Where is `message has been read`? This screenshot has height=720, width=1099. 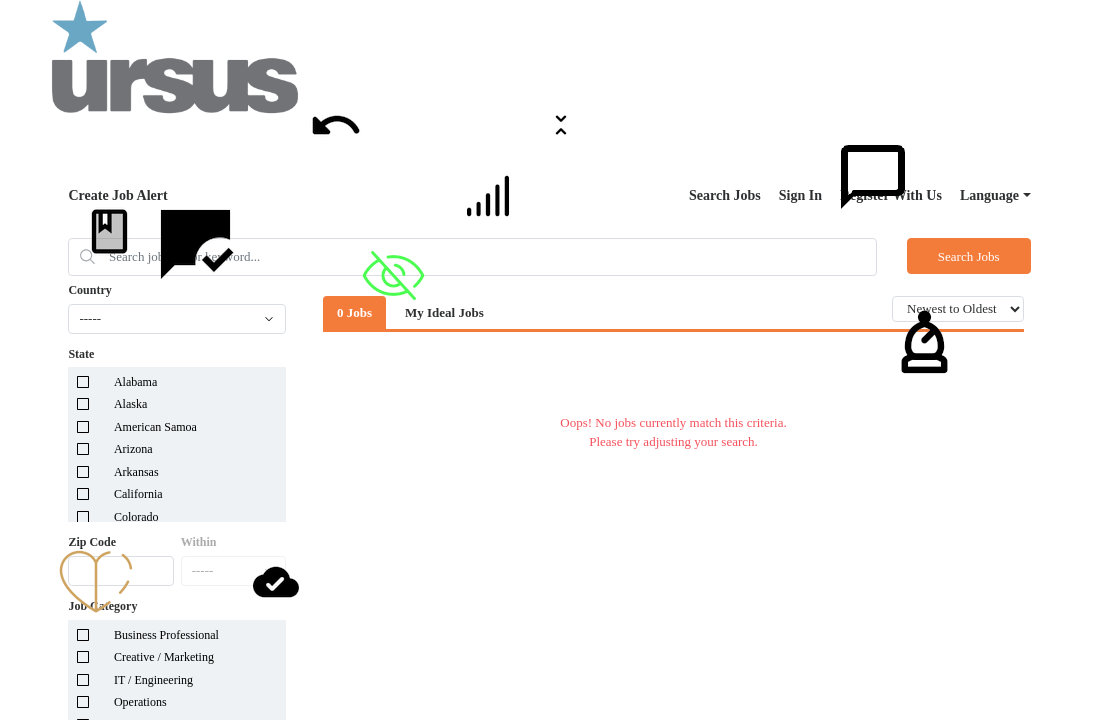
message has been read is located at coordinates (195, 244).